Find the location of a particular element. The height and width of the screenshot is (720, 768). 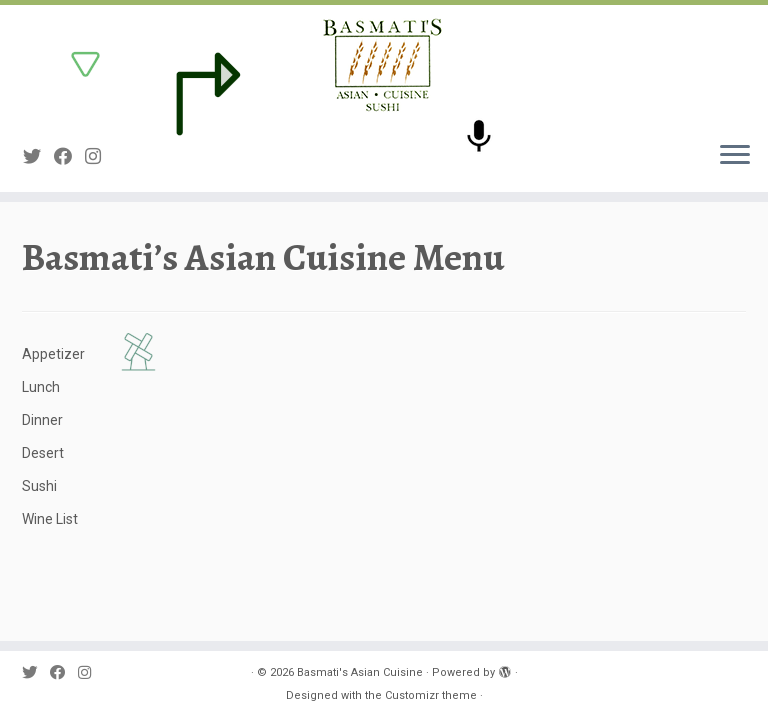

access wind energy or renewable power settings is located at coordinates (138, 352).